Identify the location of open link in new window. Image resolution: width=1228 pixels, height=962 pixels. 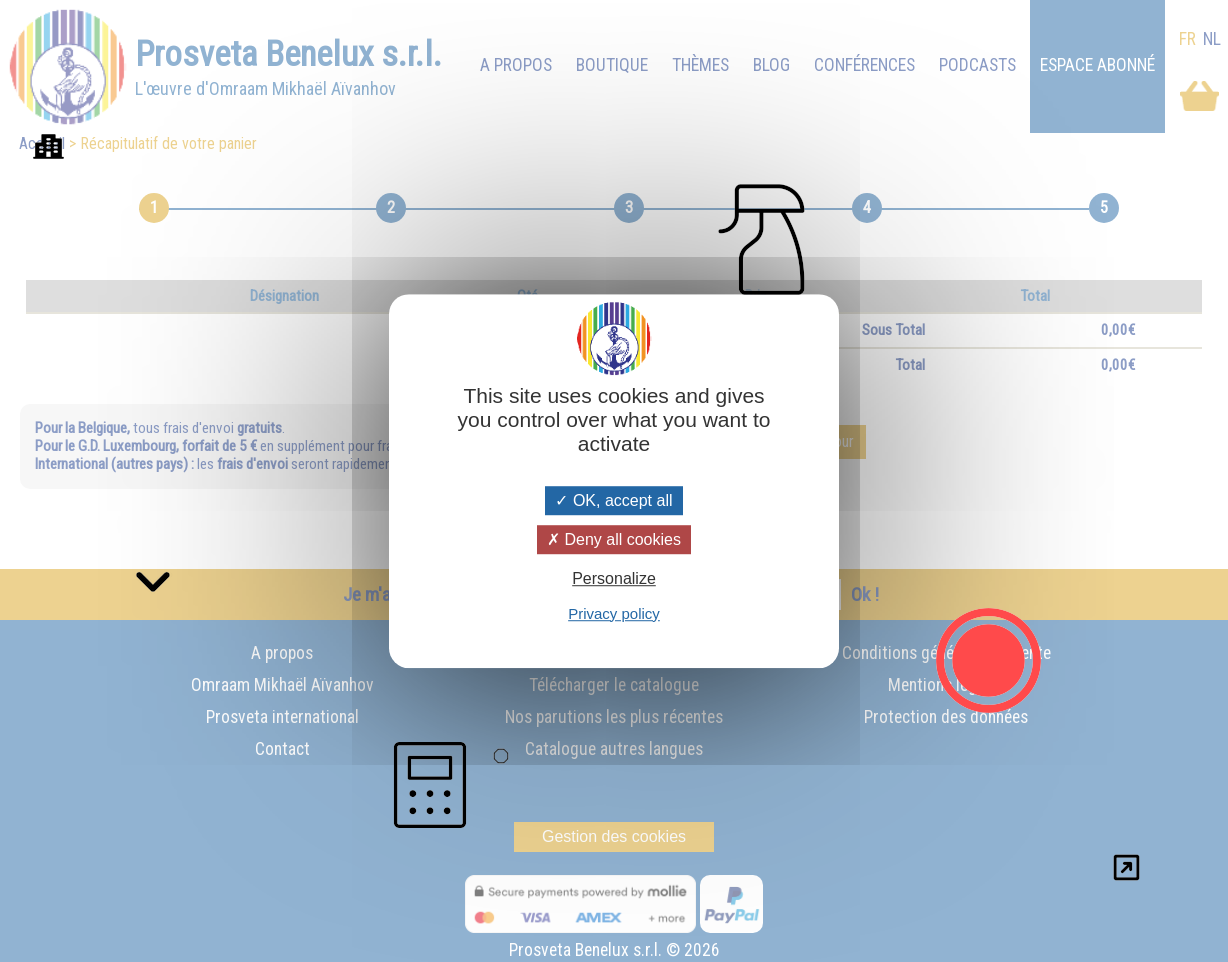
(1126, 867).